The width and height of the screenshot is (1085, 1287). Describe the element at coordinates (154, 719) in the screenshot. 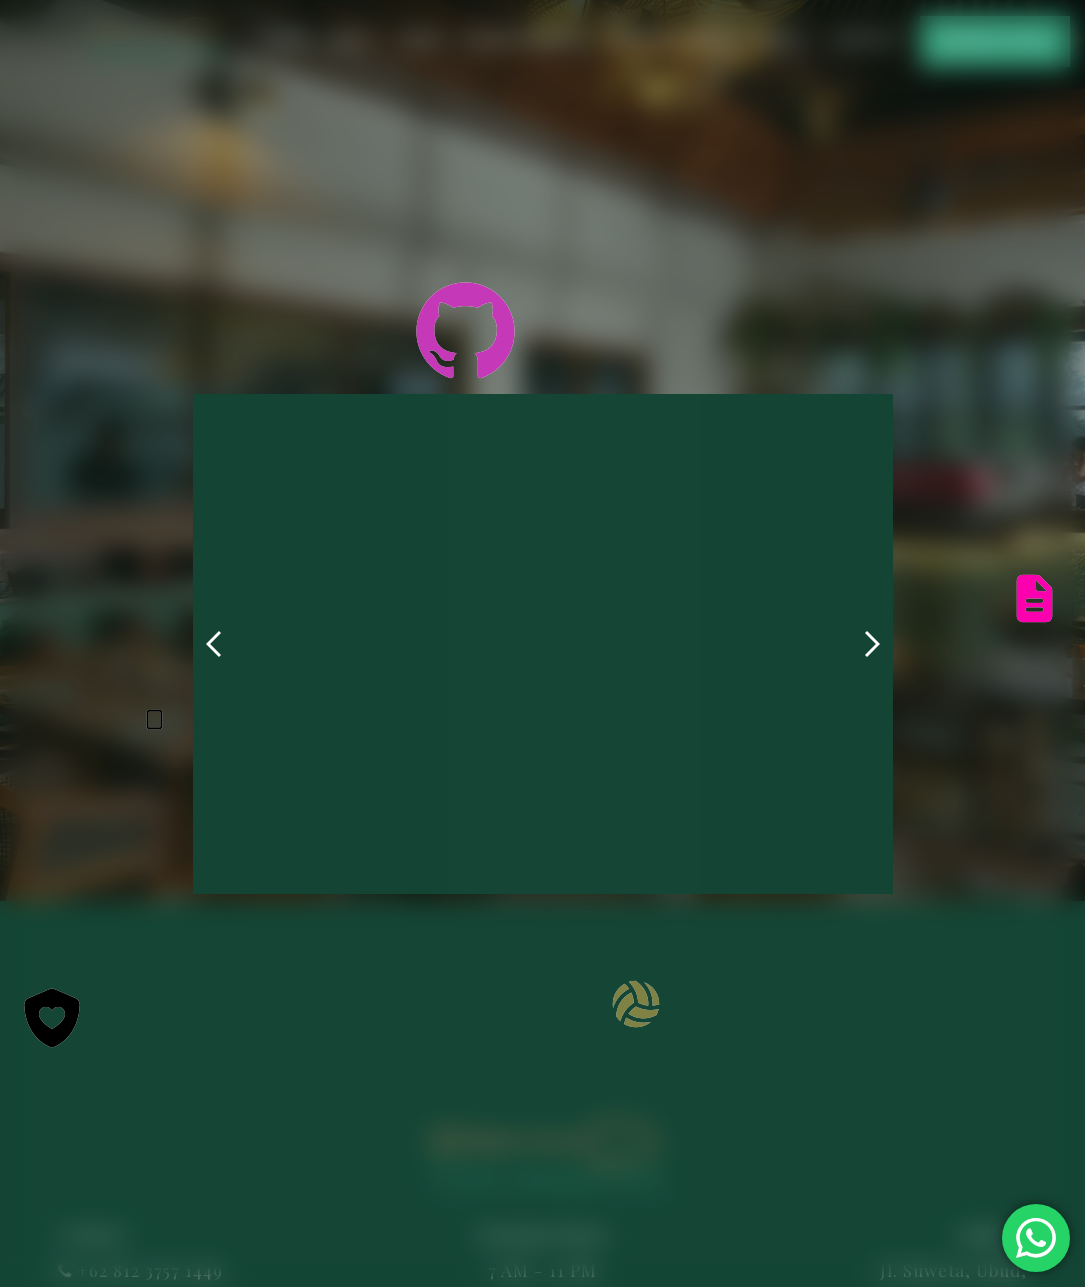

I see `switch to single column layout` at that location.